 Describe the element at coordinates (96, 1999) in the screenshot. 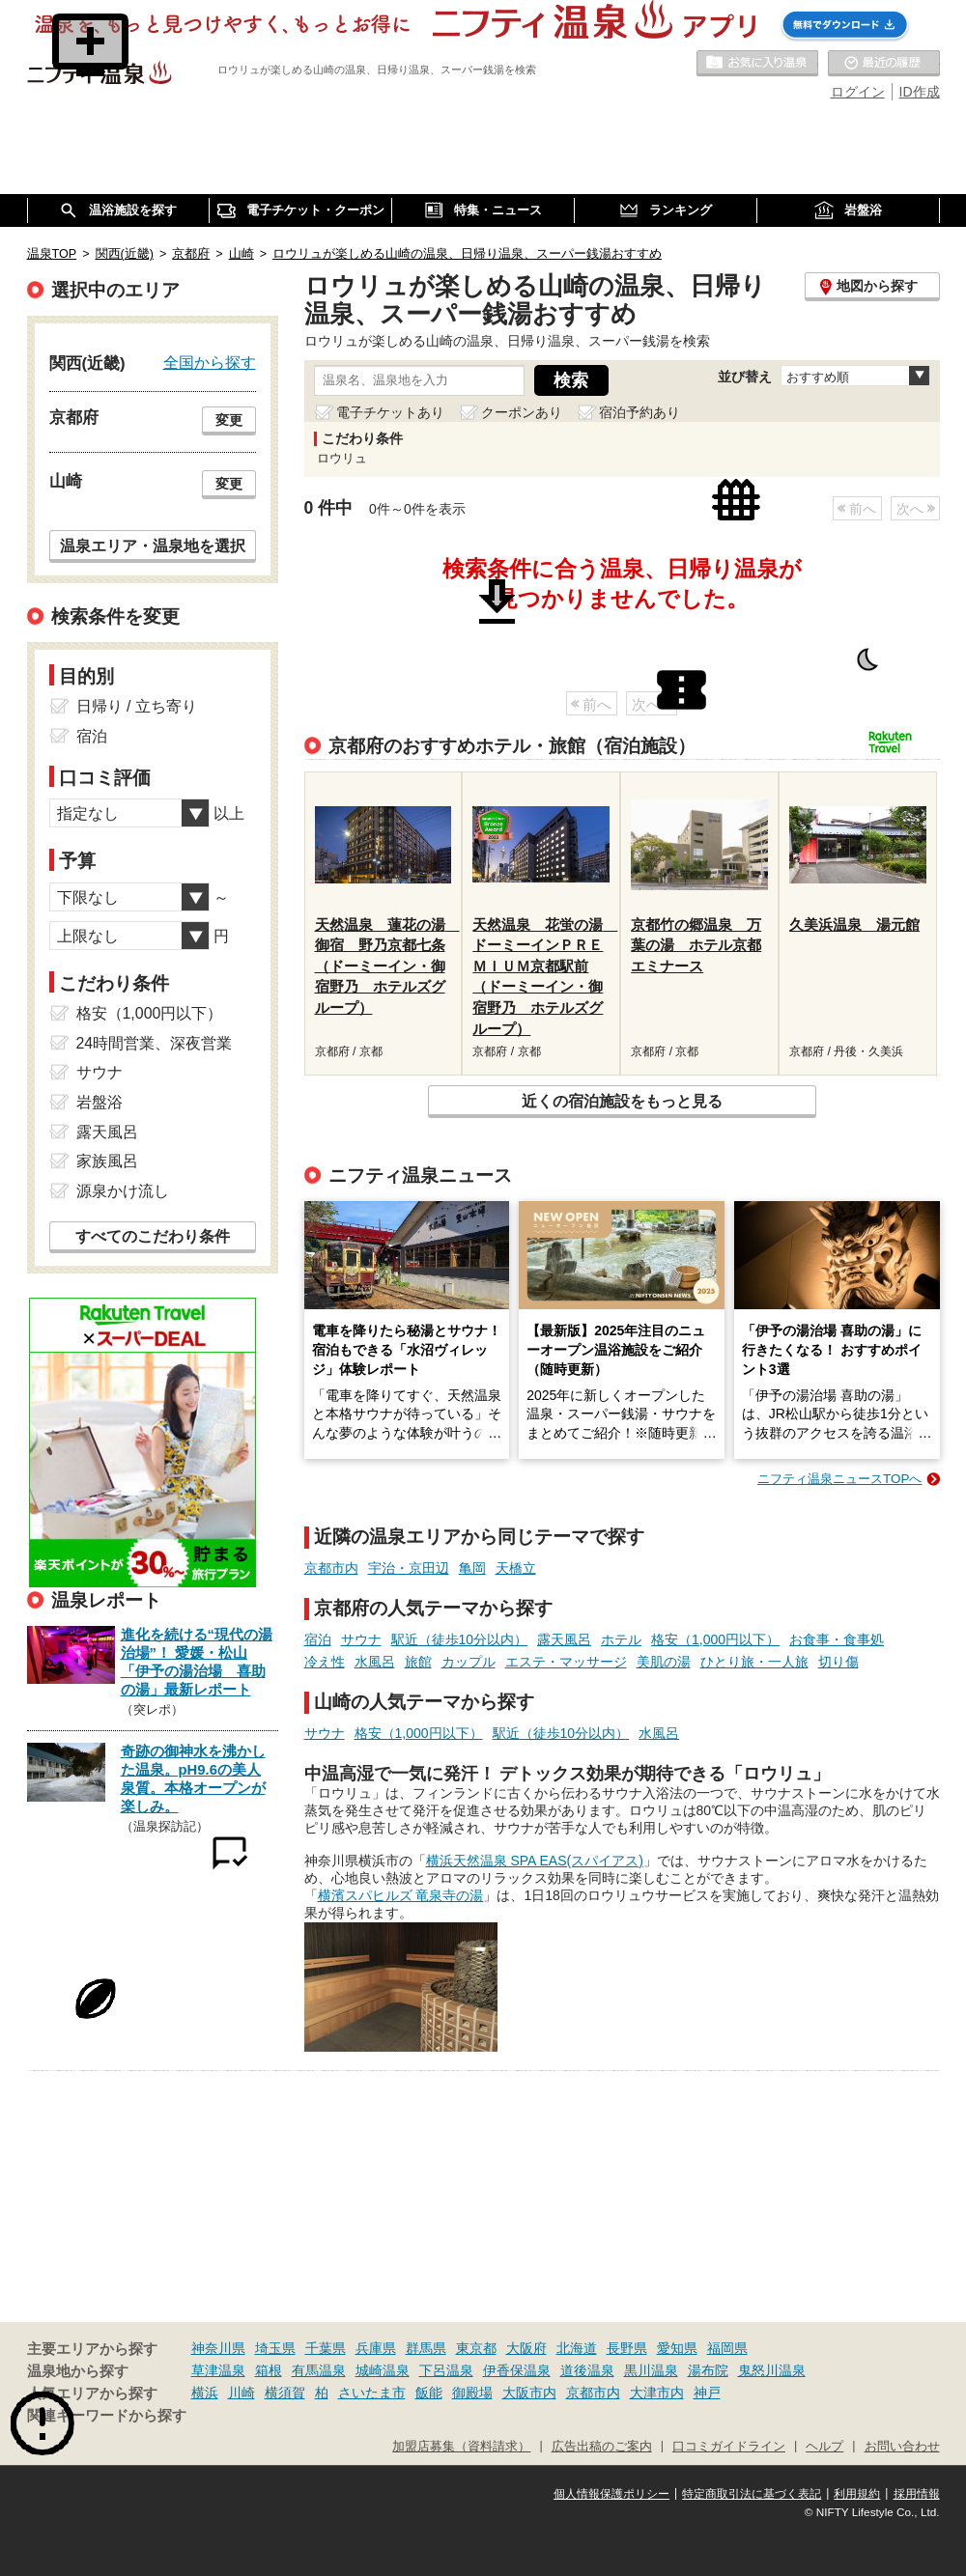

I see `view rugby sports content` at that location.